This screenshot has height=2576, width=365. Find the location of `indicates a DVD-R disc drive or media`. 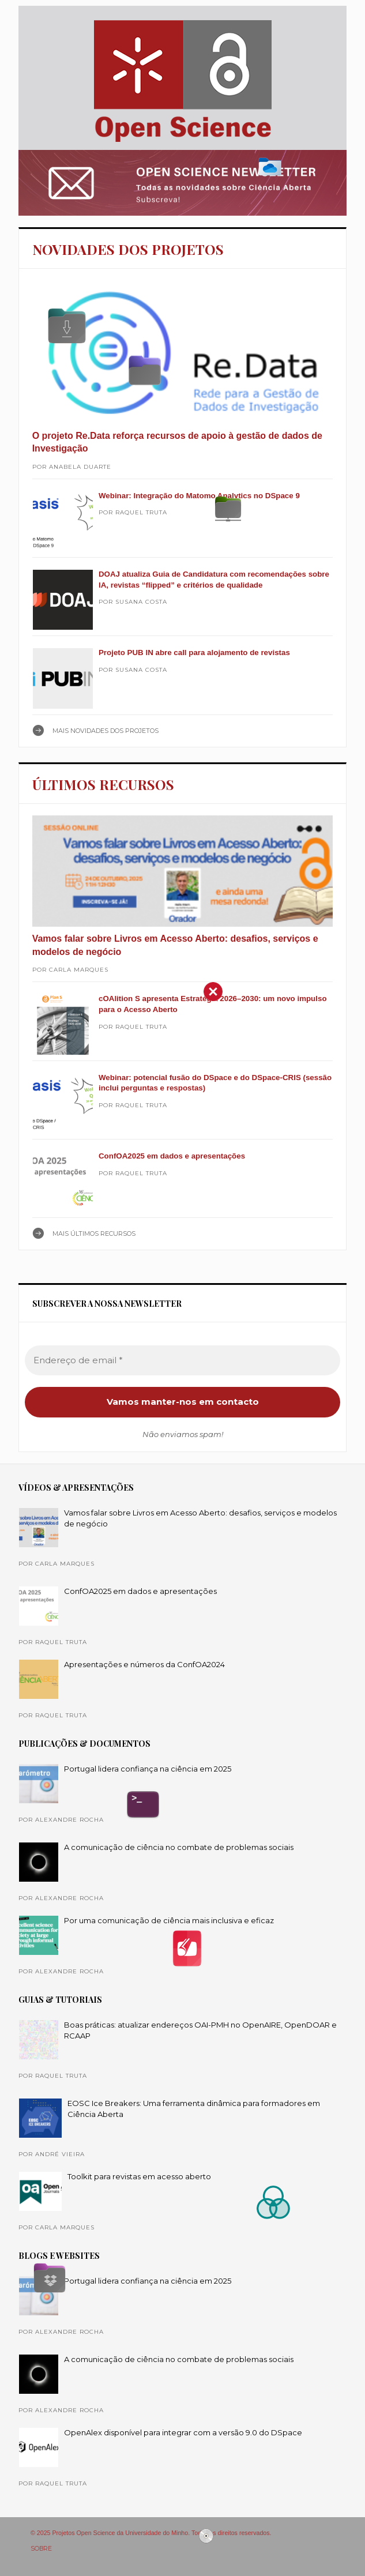

indicates a DVD-R disc drive or media is located at coordinates (206, 2536).